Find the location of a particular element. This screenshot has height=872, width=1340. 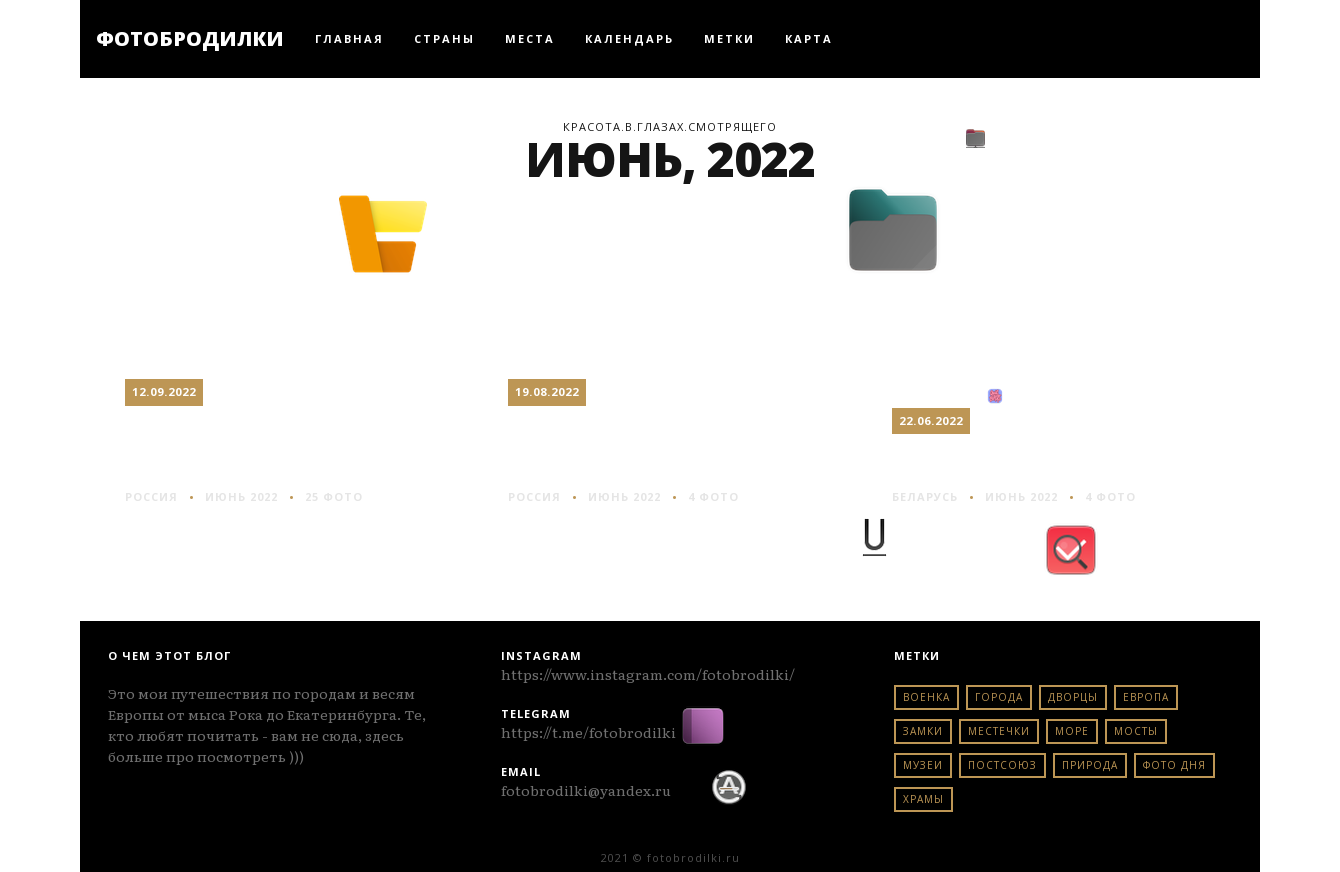

open the software update manager is located at coordinates (729, 787).